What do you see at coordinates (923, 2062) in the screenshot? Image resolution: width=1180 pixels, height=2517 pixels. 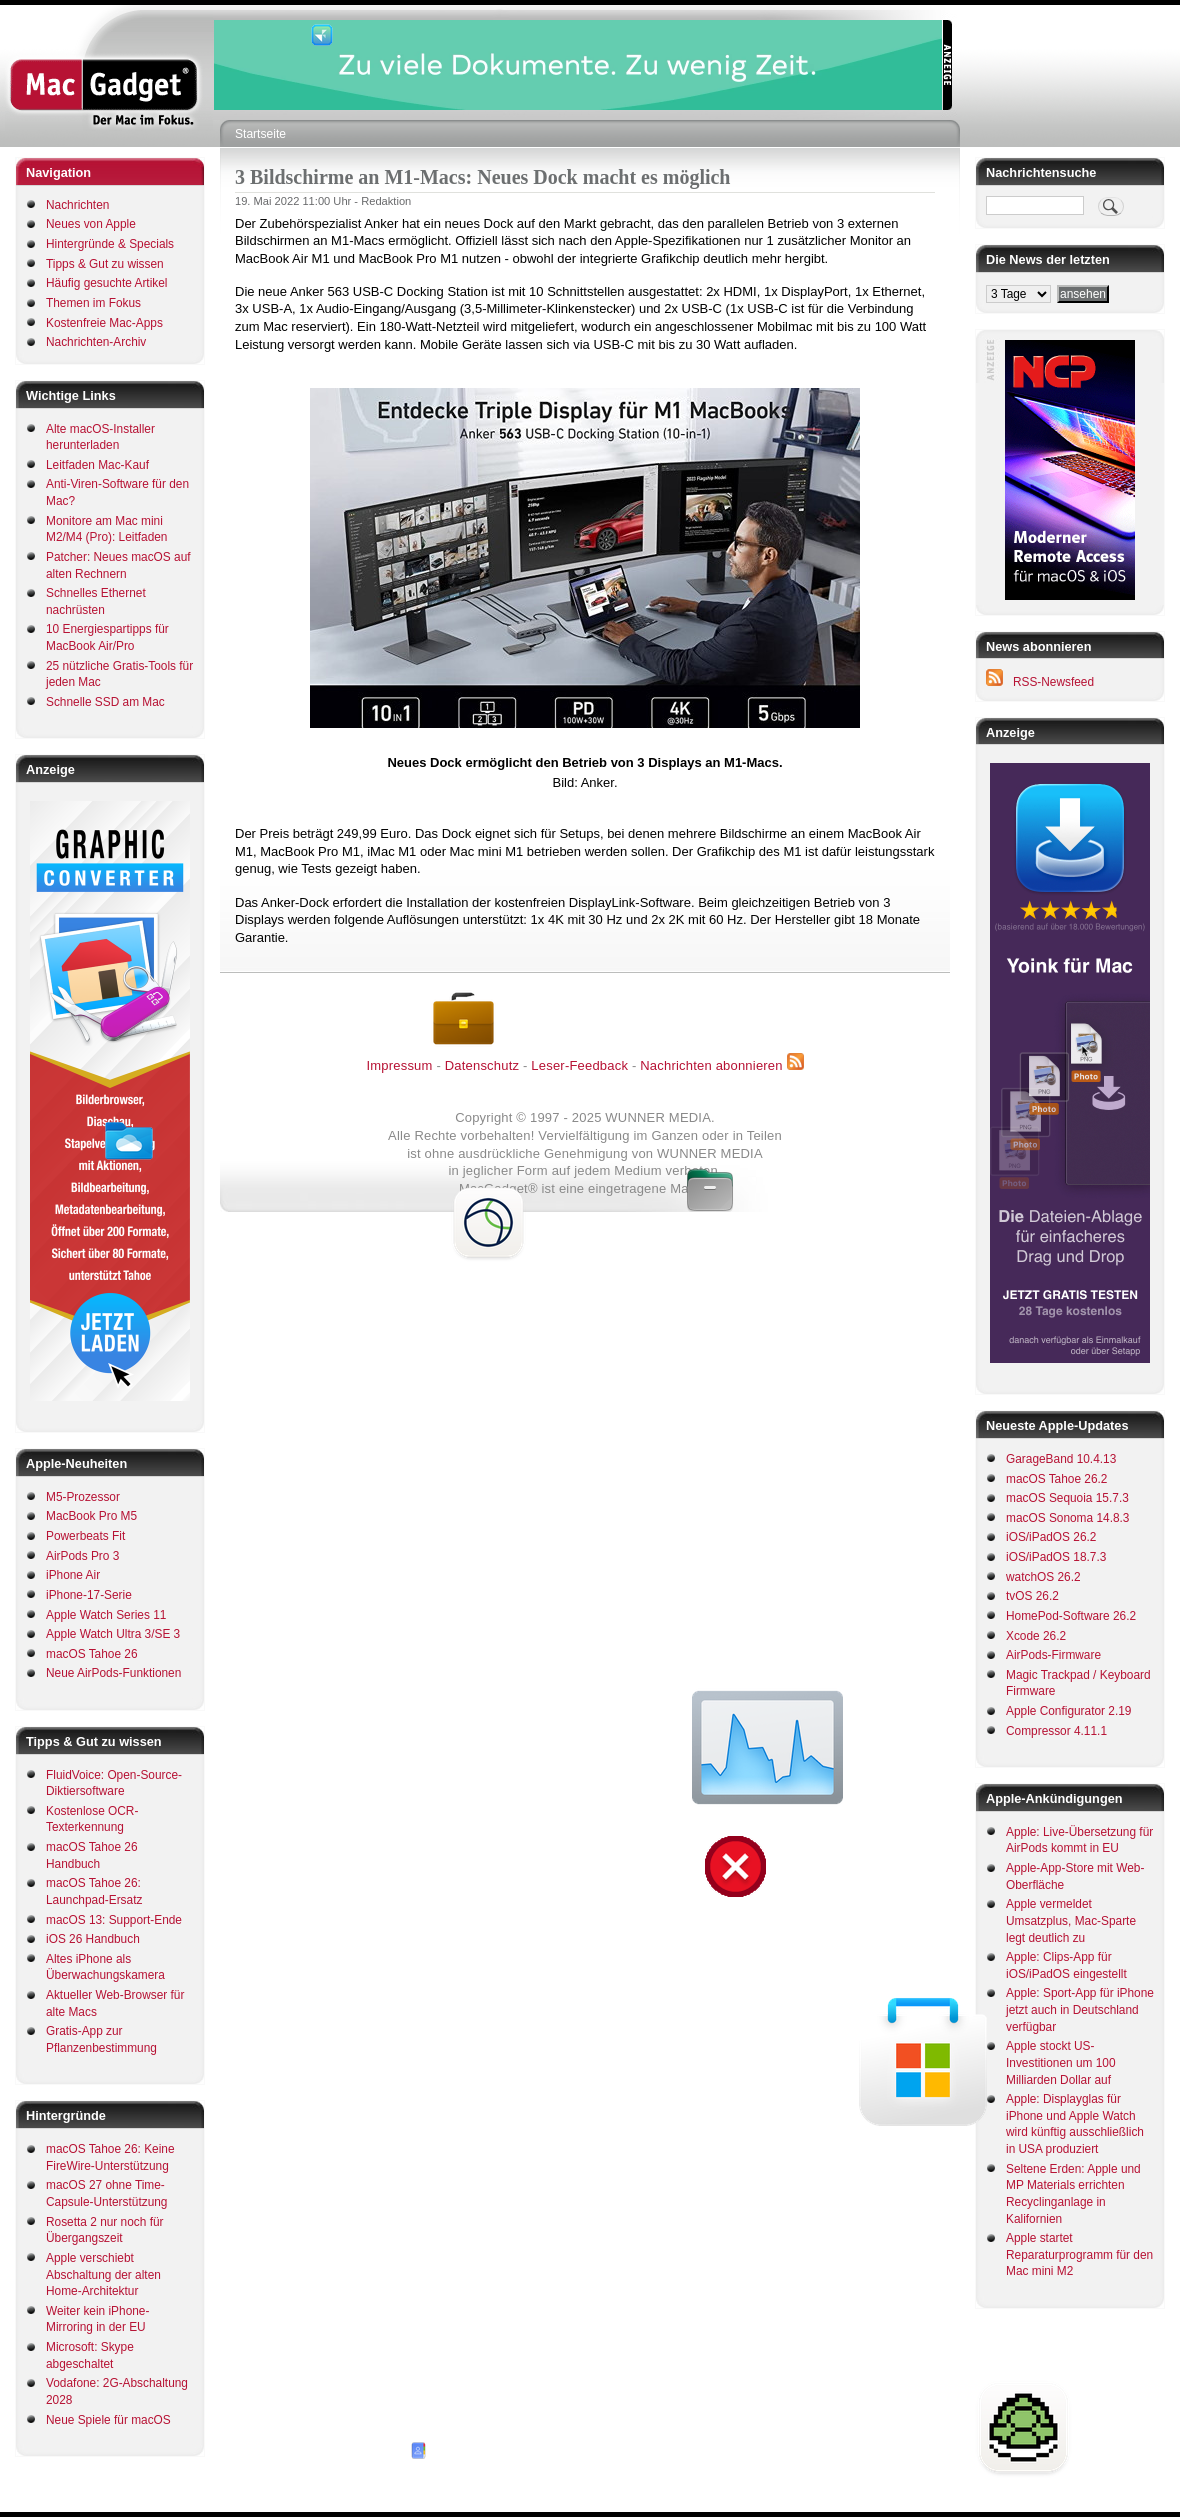 I see `open the Microsoft Store app` at bounding box center [923, 2062].